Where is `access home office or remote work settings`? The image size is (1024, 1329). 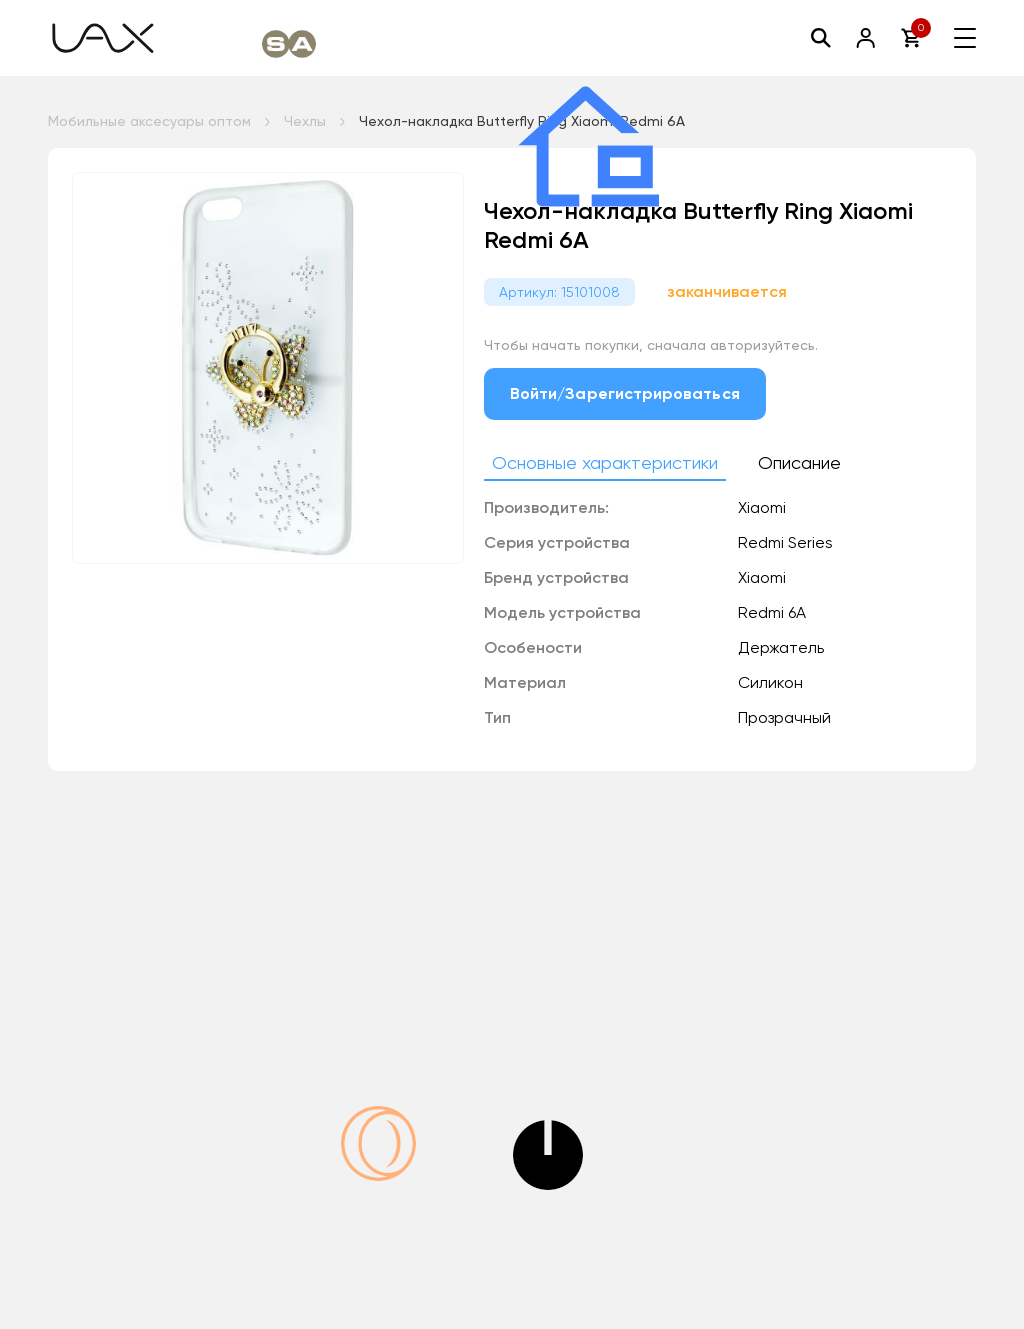
access home office or remote work settings is located at coordinates (585, 151).